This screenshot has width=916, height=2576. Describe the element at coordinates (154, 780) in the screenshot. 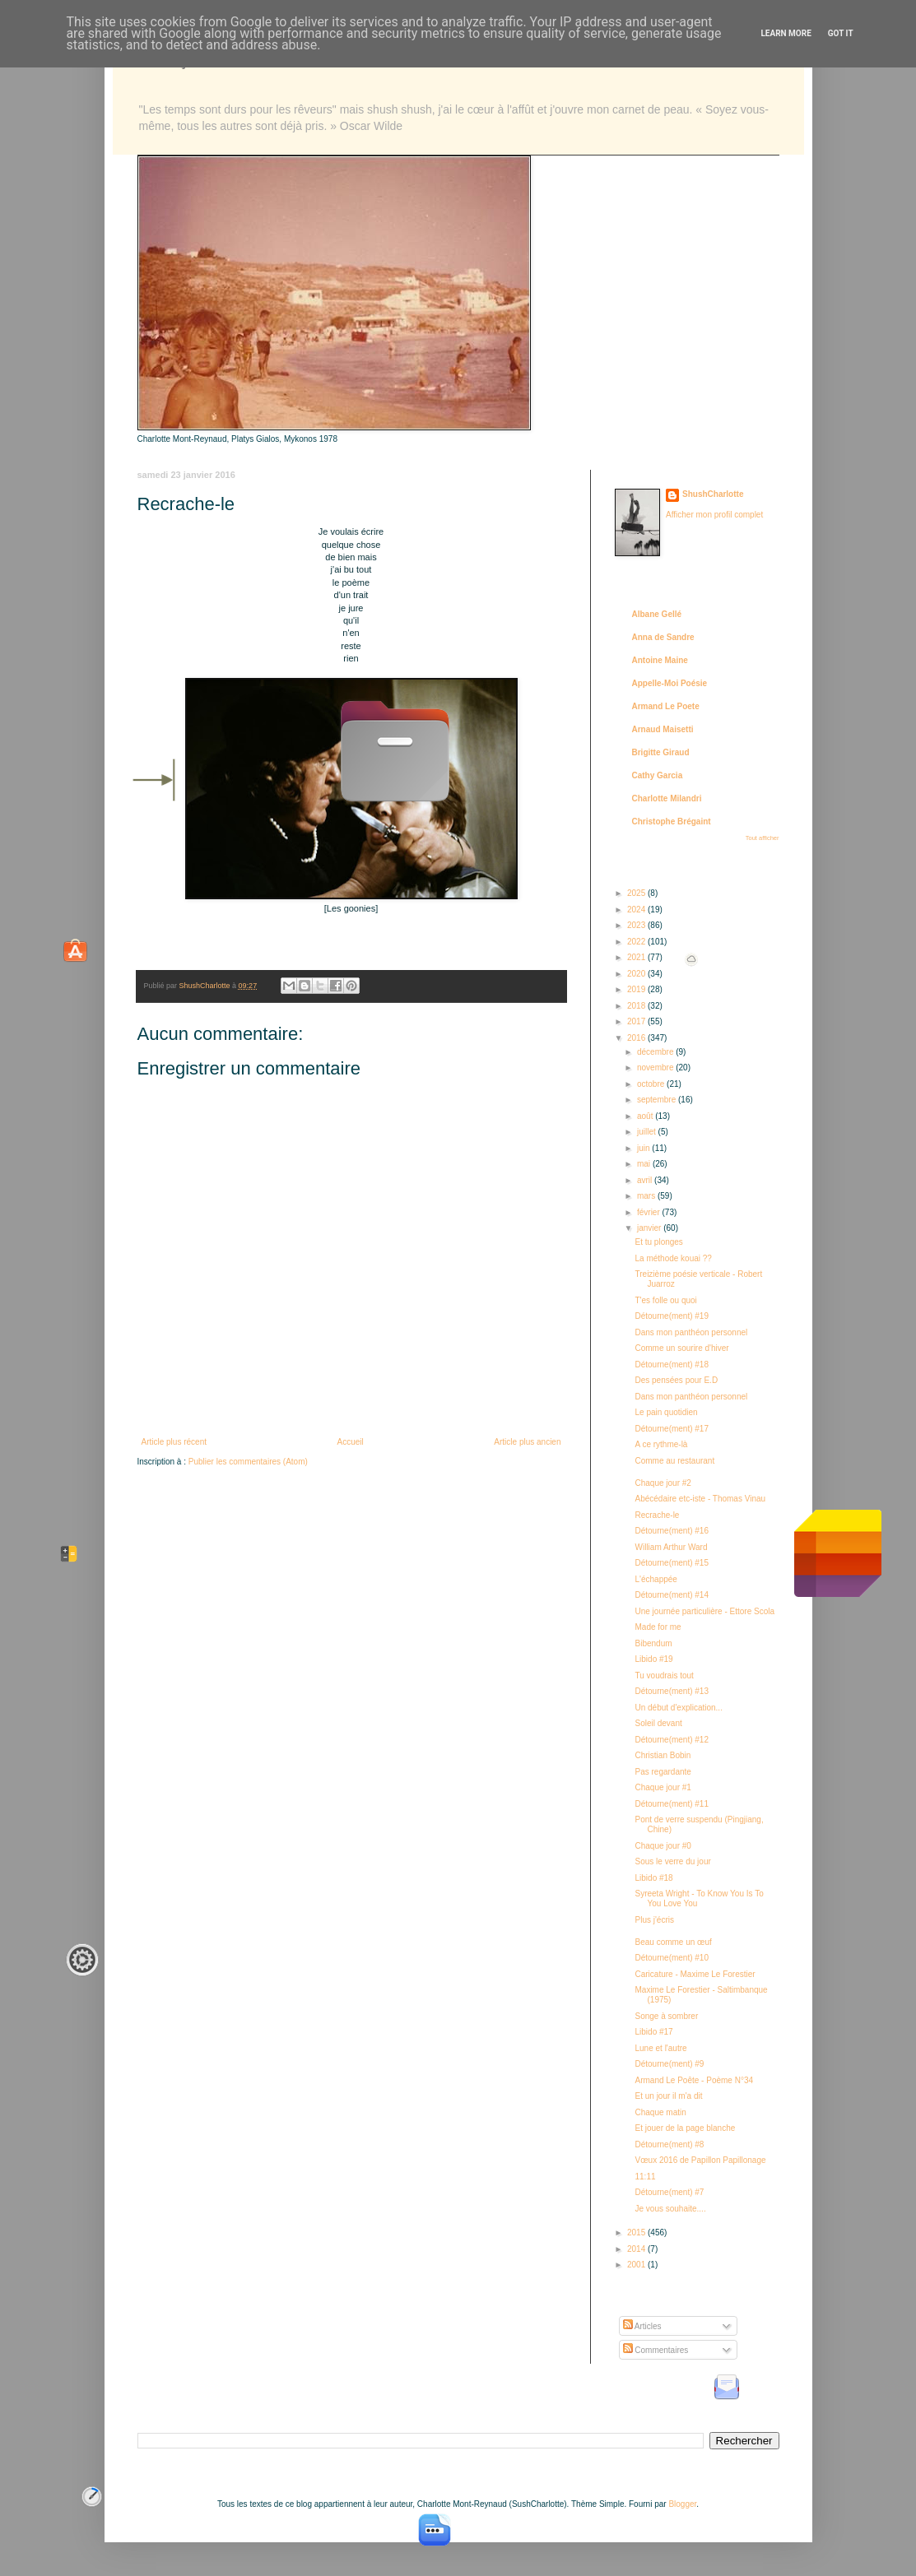

I see `go to the last item in a list or sequence` at that location.